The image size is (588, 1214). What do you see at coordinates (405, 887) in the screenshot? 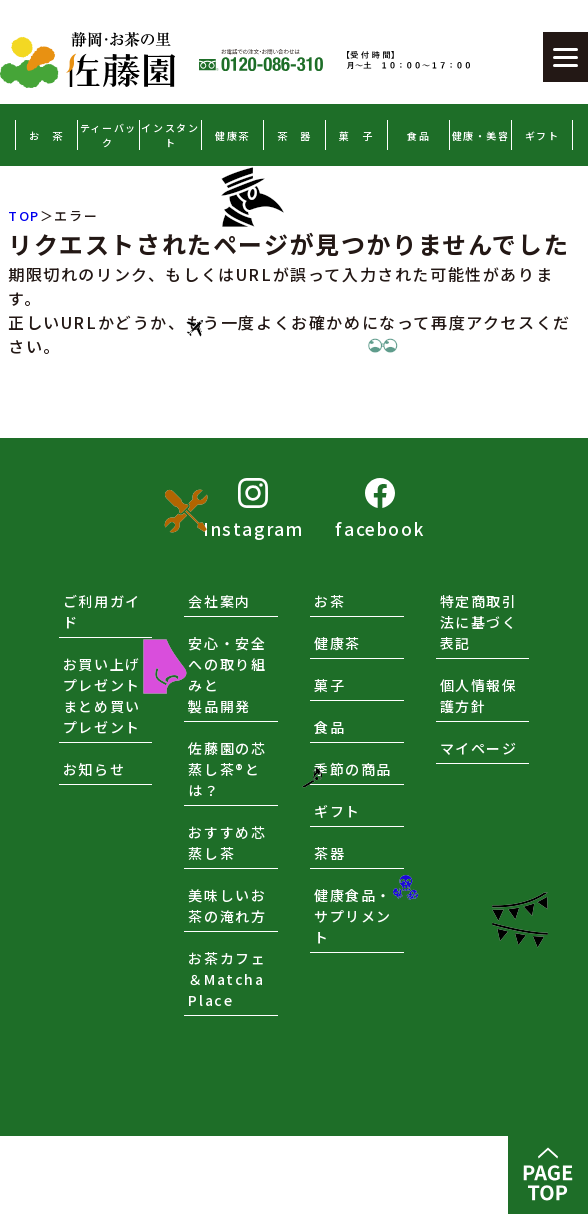
I see `indicates extreme danger or deadly hazard` at bounding box center [405, 887].